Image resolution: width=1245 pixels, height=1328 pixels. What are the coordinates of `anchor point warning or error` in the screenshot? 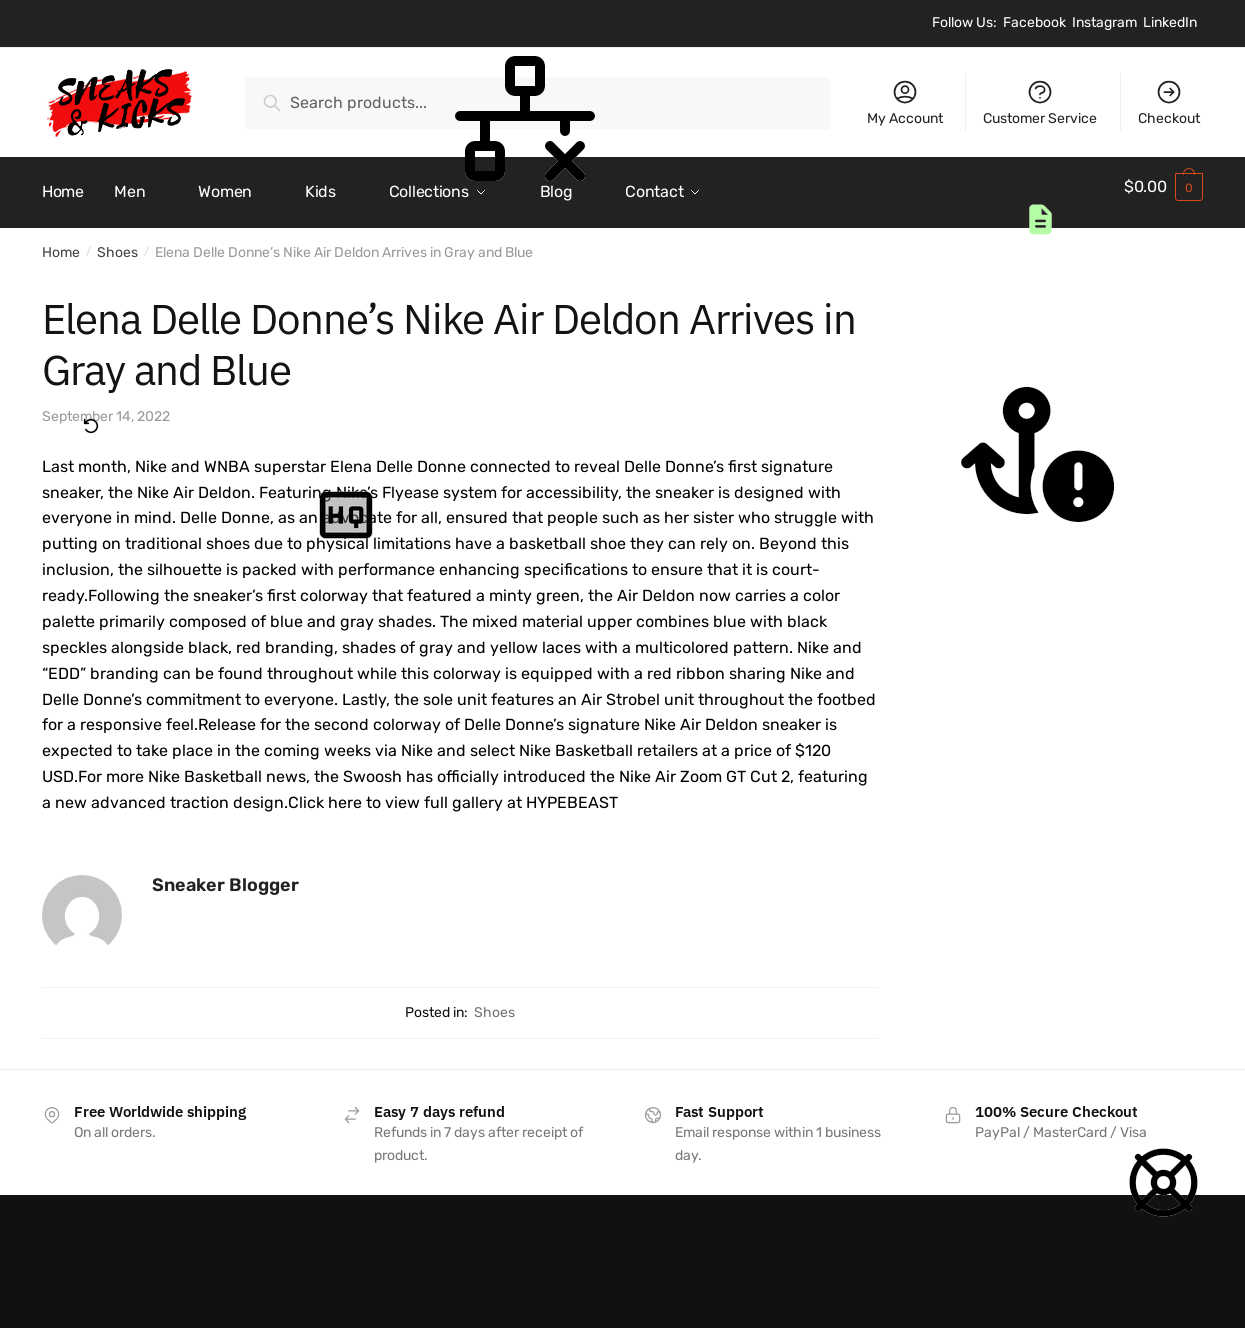 It's located at (1034, 450).